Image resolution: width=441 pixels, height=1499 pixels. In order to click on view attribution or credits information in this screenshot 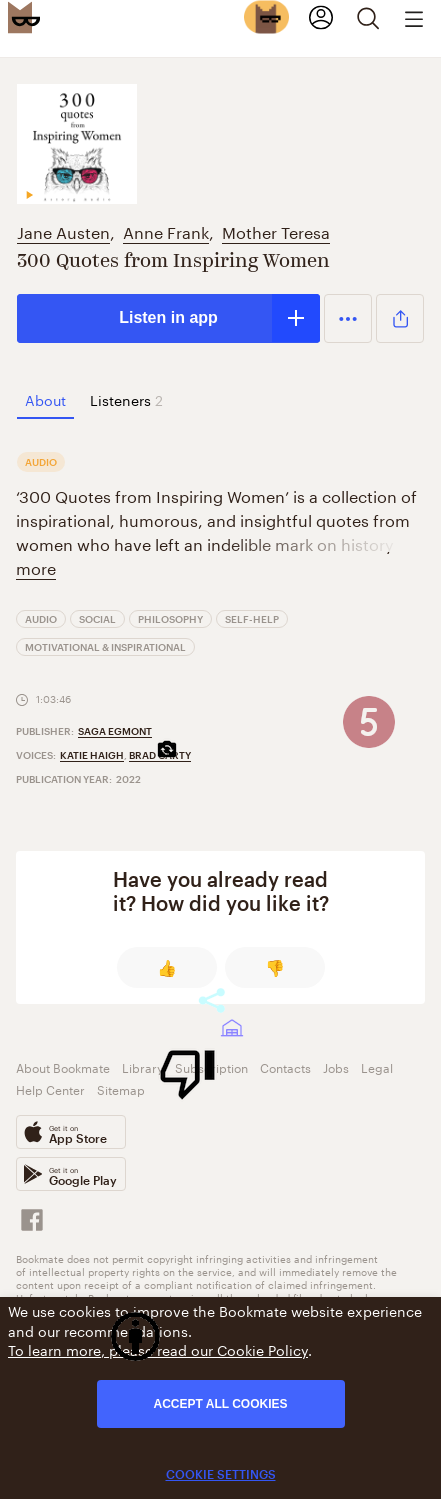, I will do `click(135, 1336)`.